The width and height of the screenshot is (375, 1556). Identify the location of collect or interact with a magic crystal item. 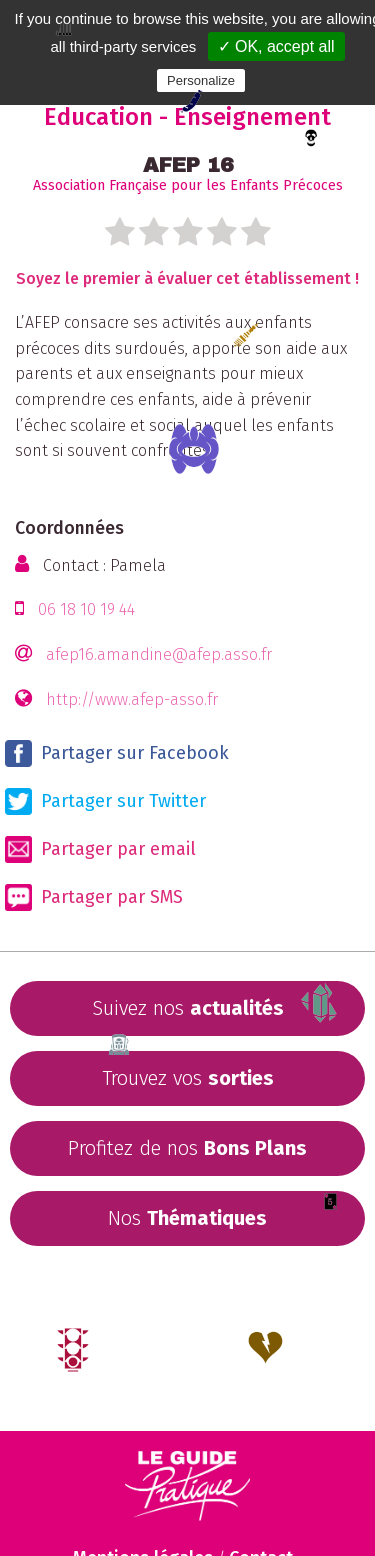
(319, 1002).